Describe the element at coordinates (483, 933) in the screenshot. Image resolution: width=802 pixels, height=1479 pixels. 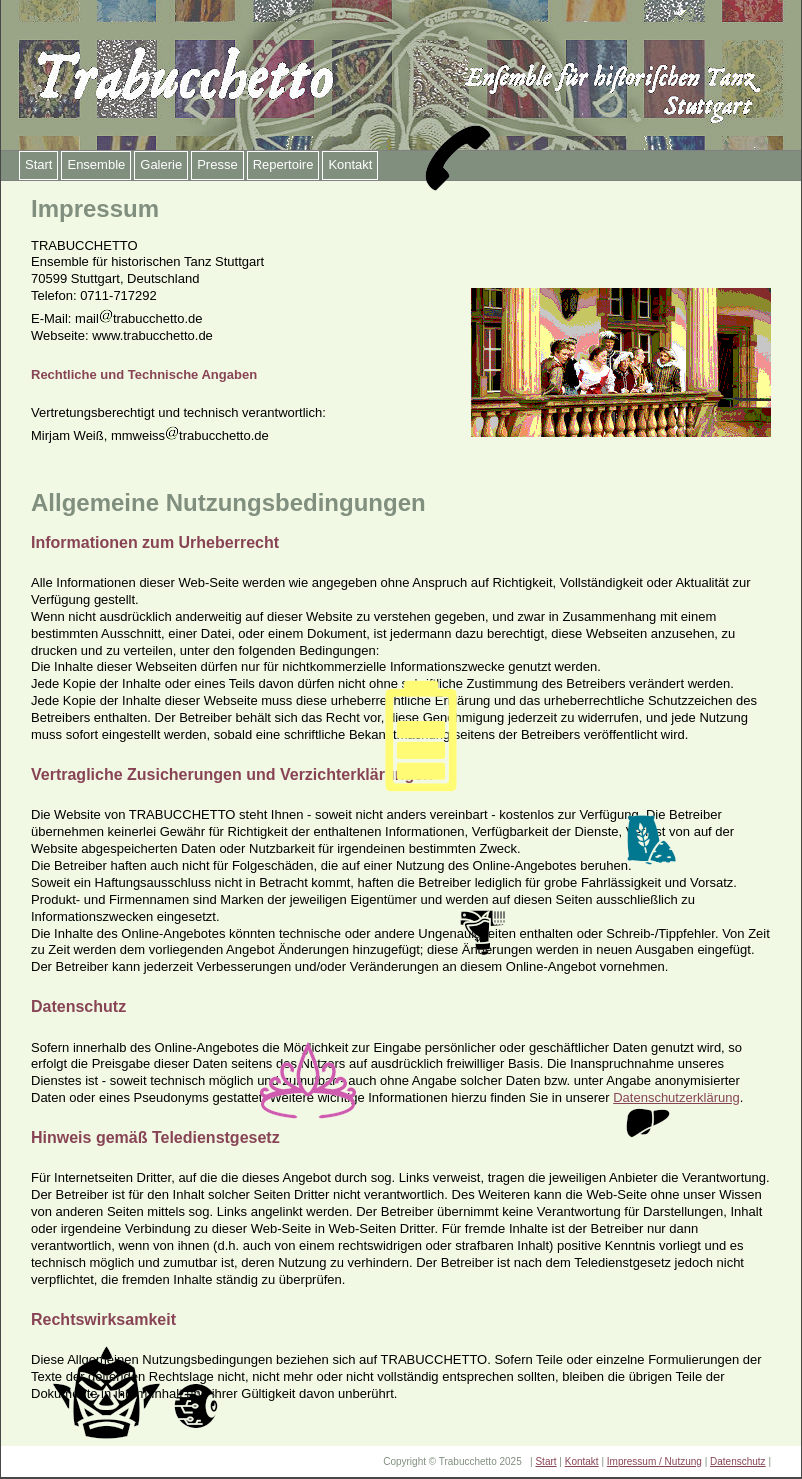
I see `equip or access holster item in game inventory` at that location.